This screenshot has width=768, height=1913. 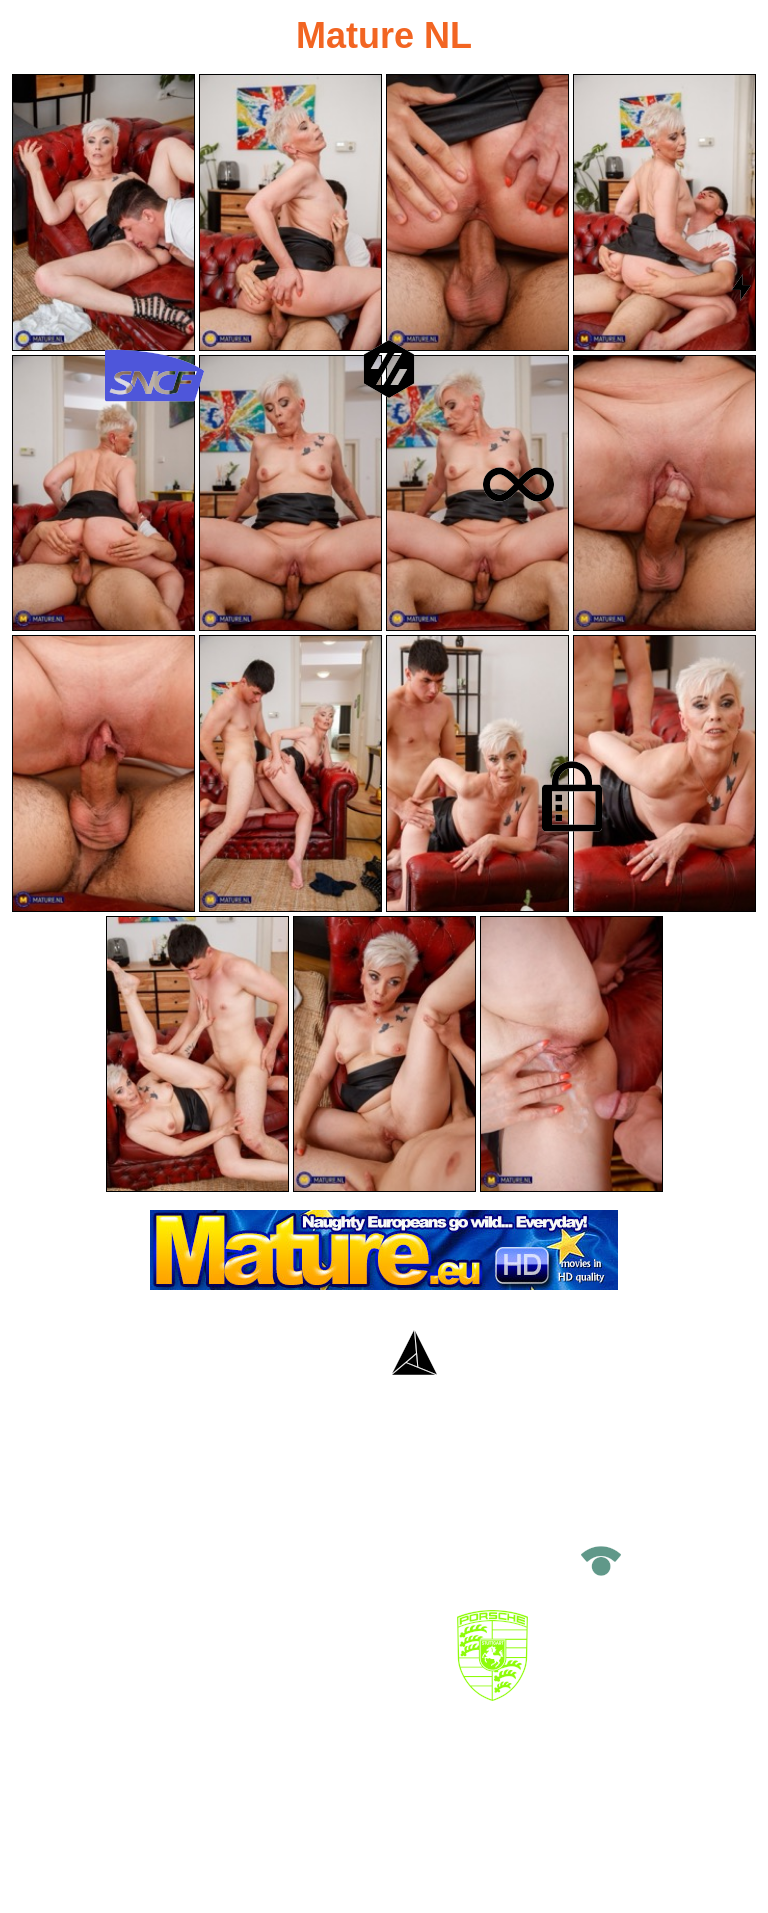 I want to click on turn on device flashlight, so click(x=741, y=287).